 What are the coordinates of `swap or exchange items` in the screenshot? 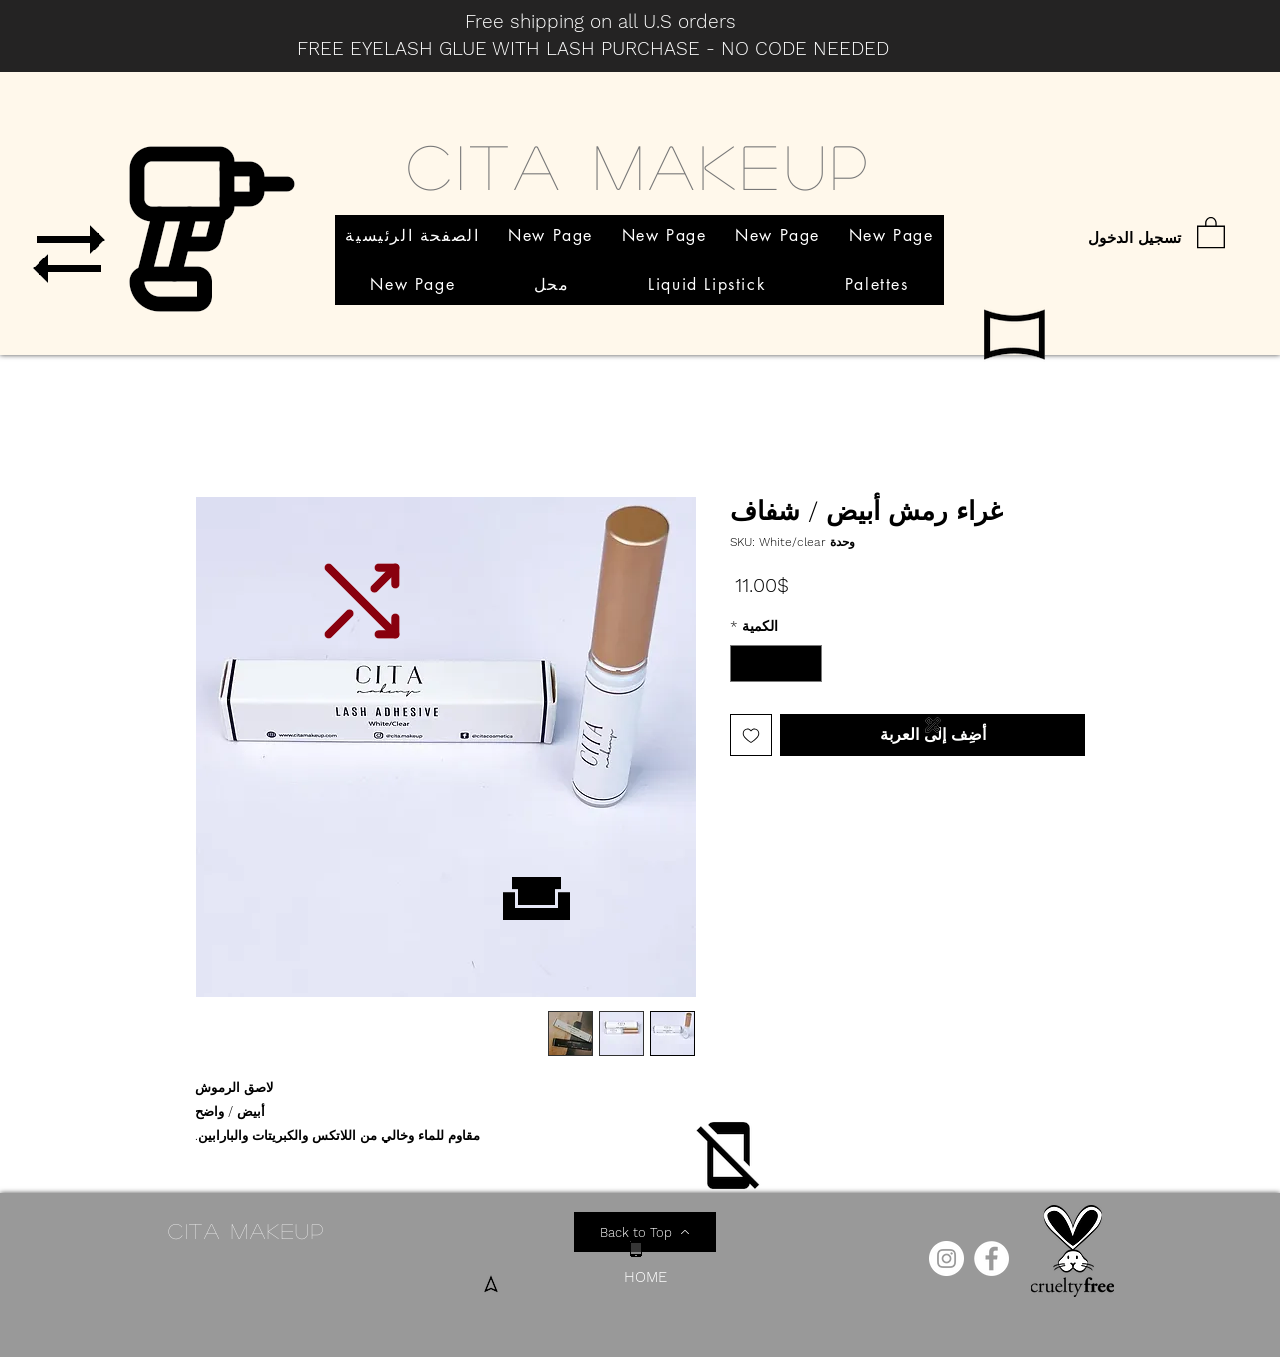 It's located at (362, 601).